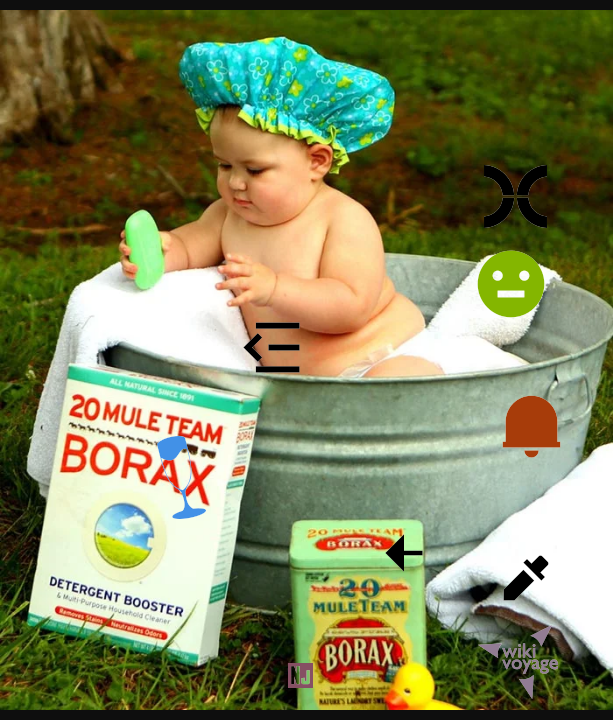 This screenshot has width=613, height=720. What do you see at coordinates (518, 662) in the screenshot?
I see `open wikivoyage travel guide` at bounding box center [518, 662].